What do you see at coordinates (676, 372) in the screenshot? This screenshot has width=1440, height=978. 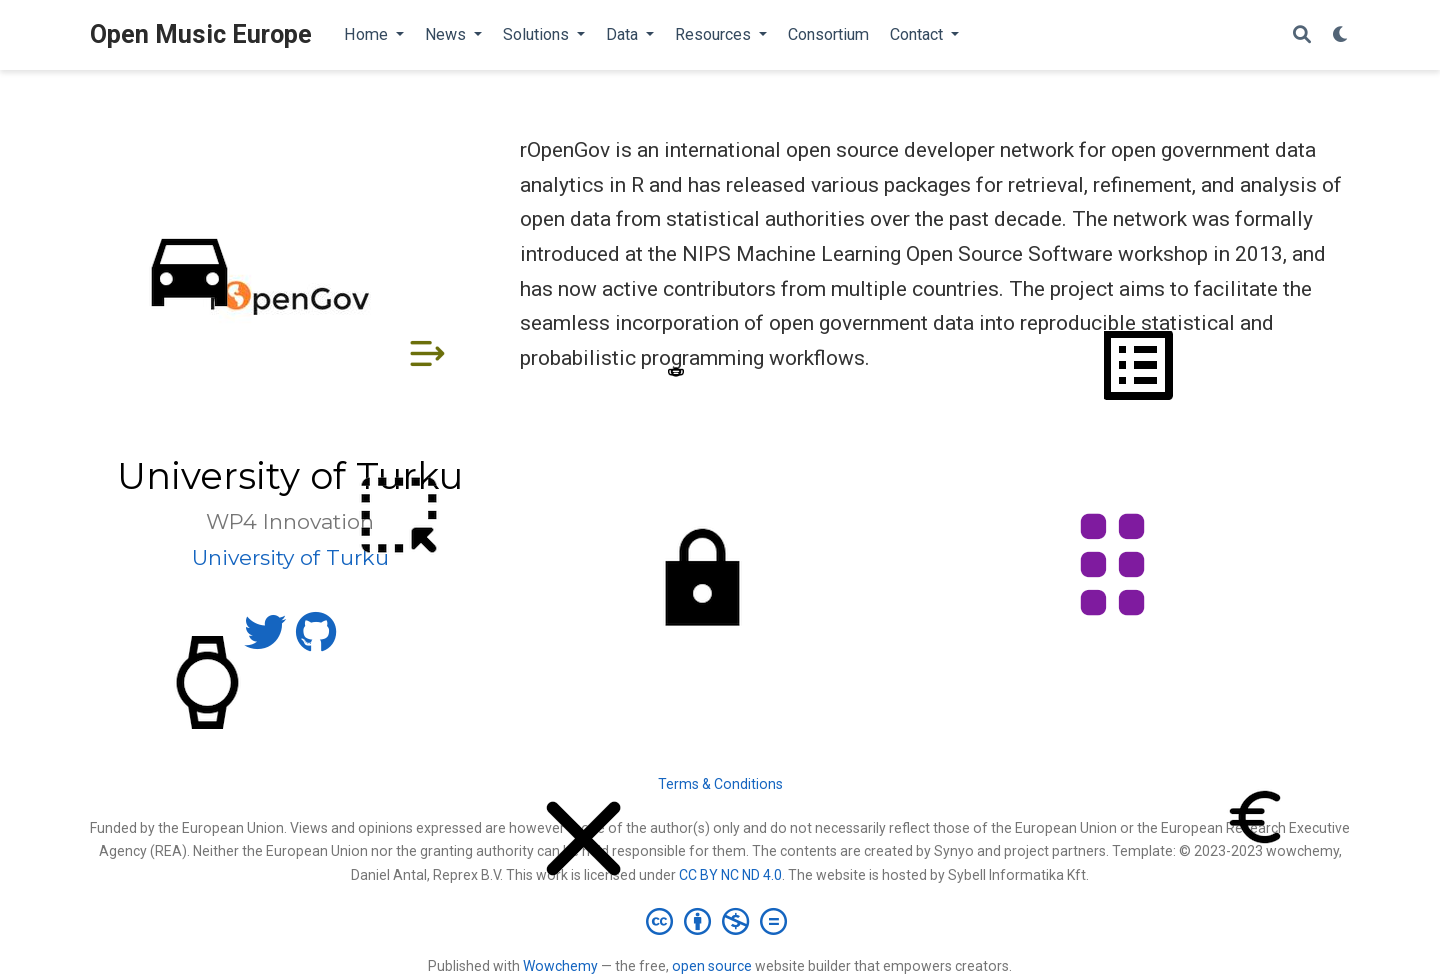 I see `indicates face mask required` at bounding box center [676, 372].